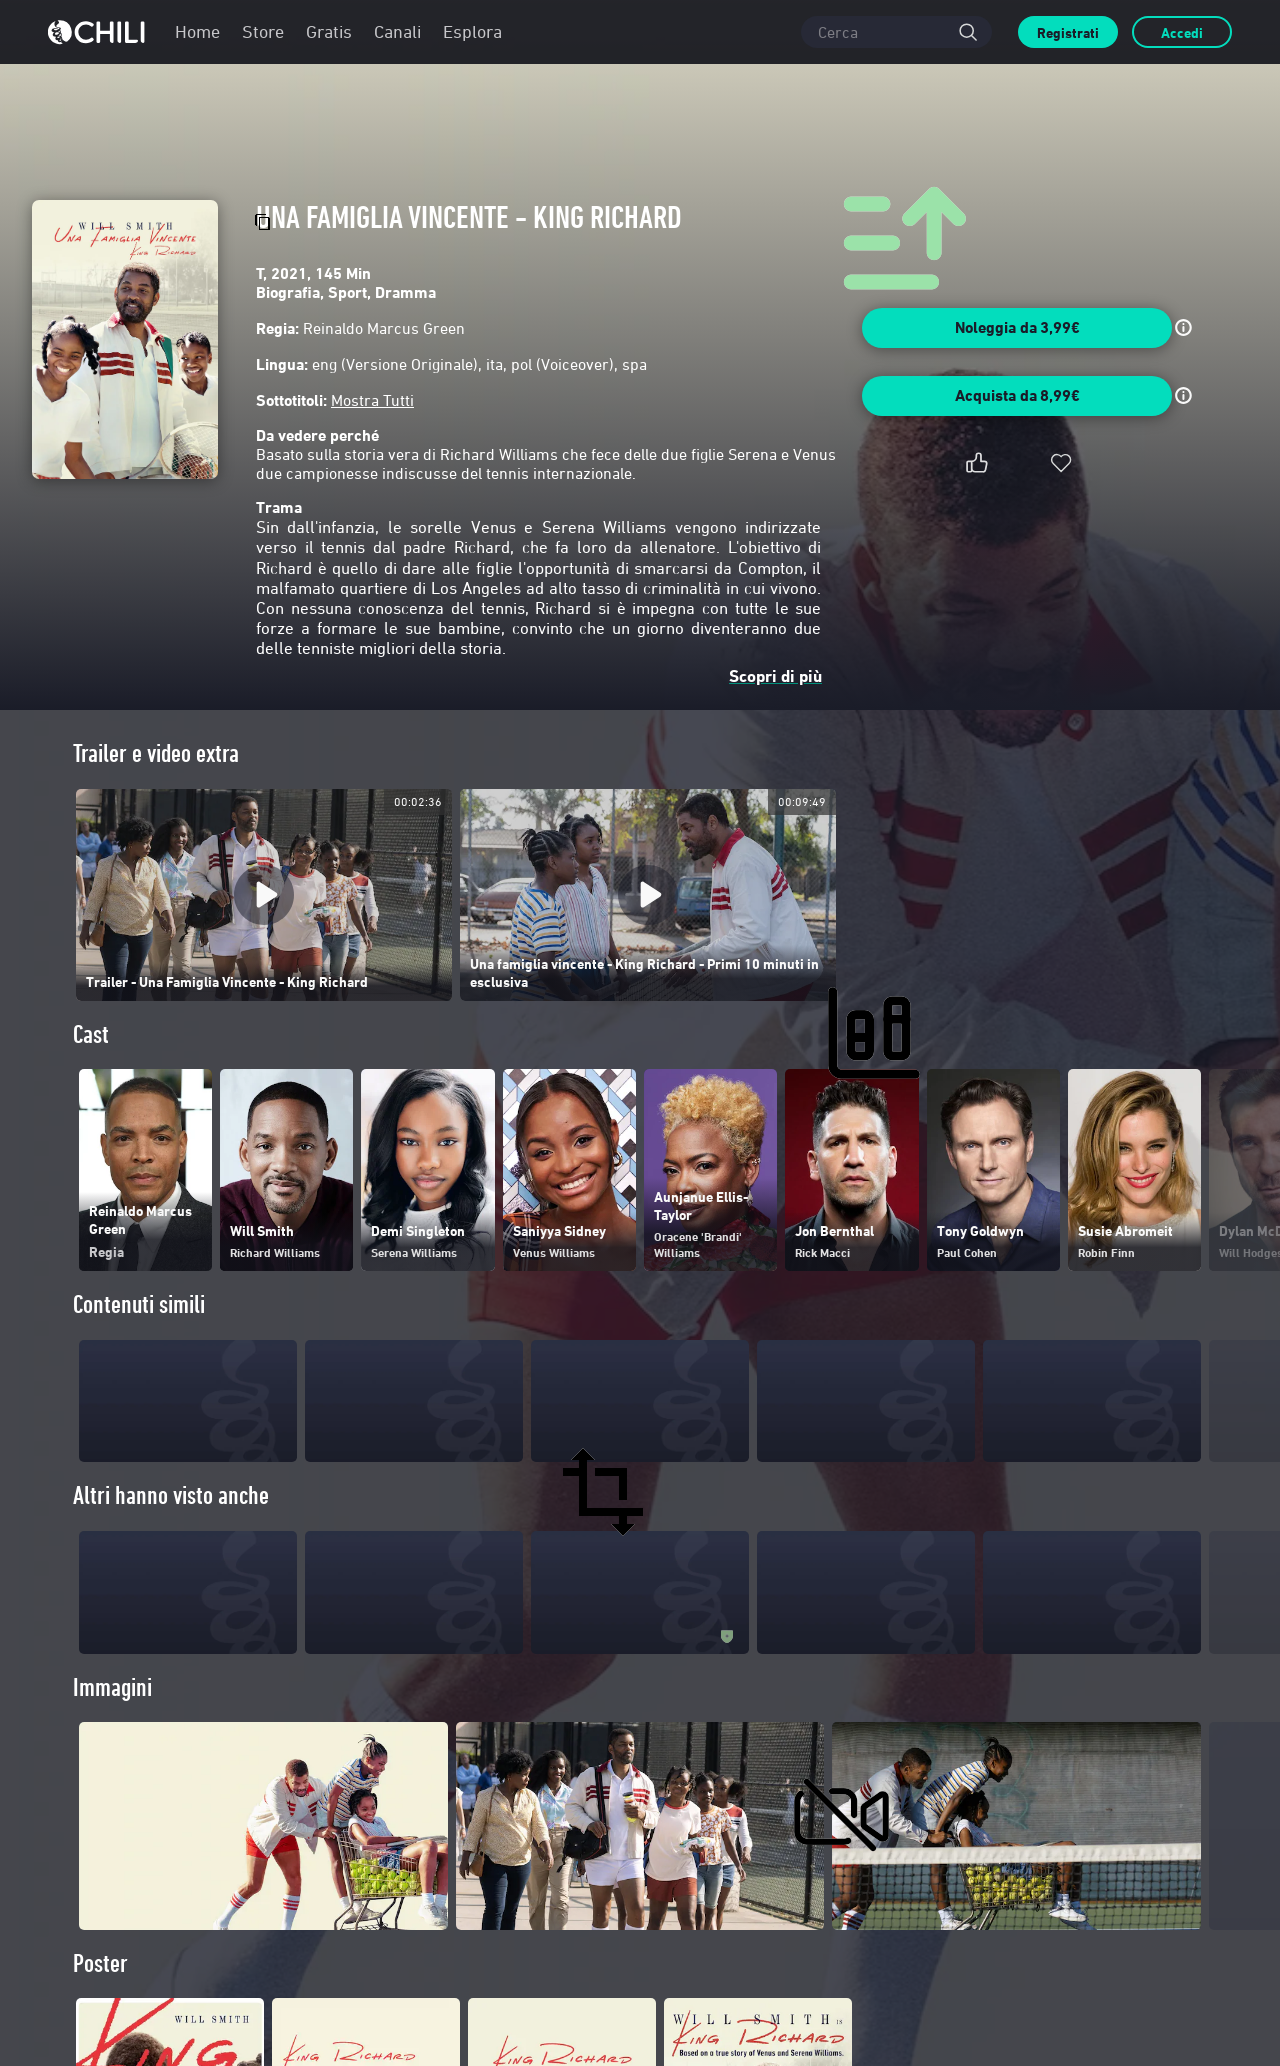  What do you see at coordinates (900, 243) in the screenshot?
I see `sort items in descending order` at bounding box center [900, 243].